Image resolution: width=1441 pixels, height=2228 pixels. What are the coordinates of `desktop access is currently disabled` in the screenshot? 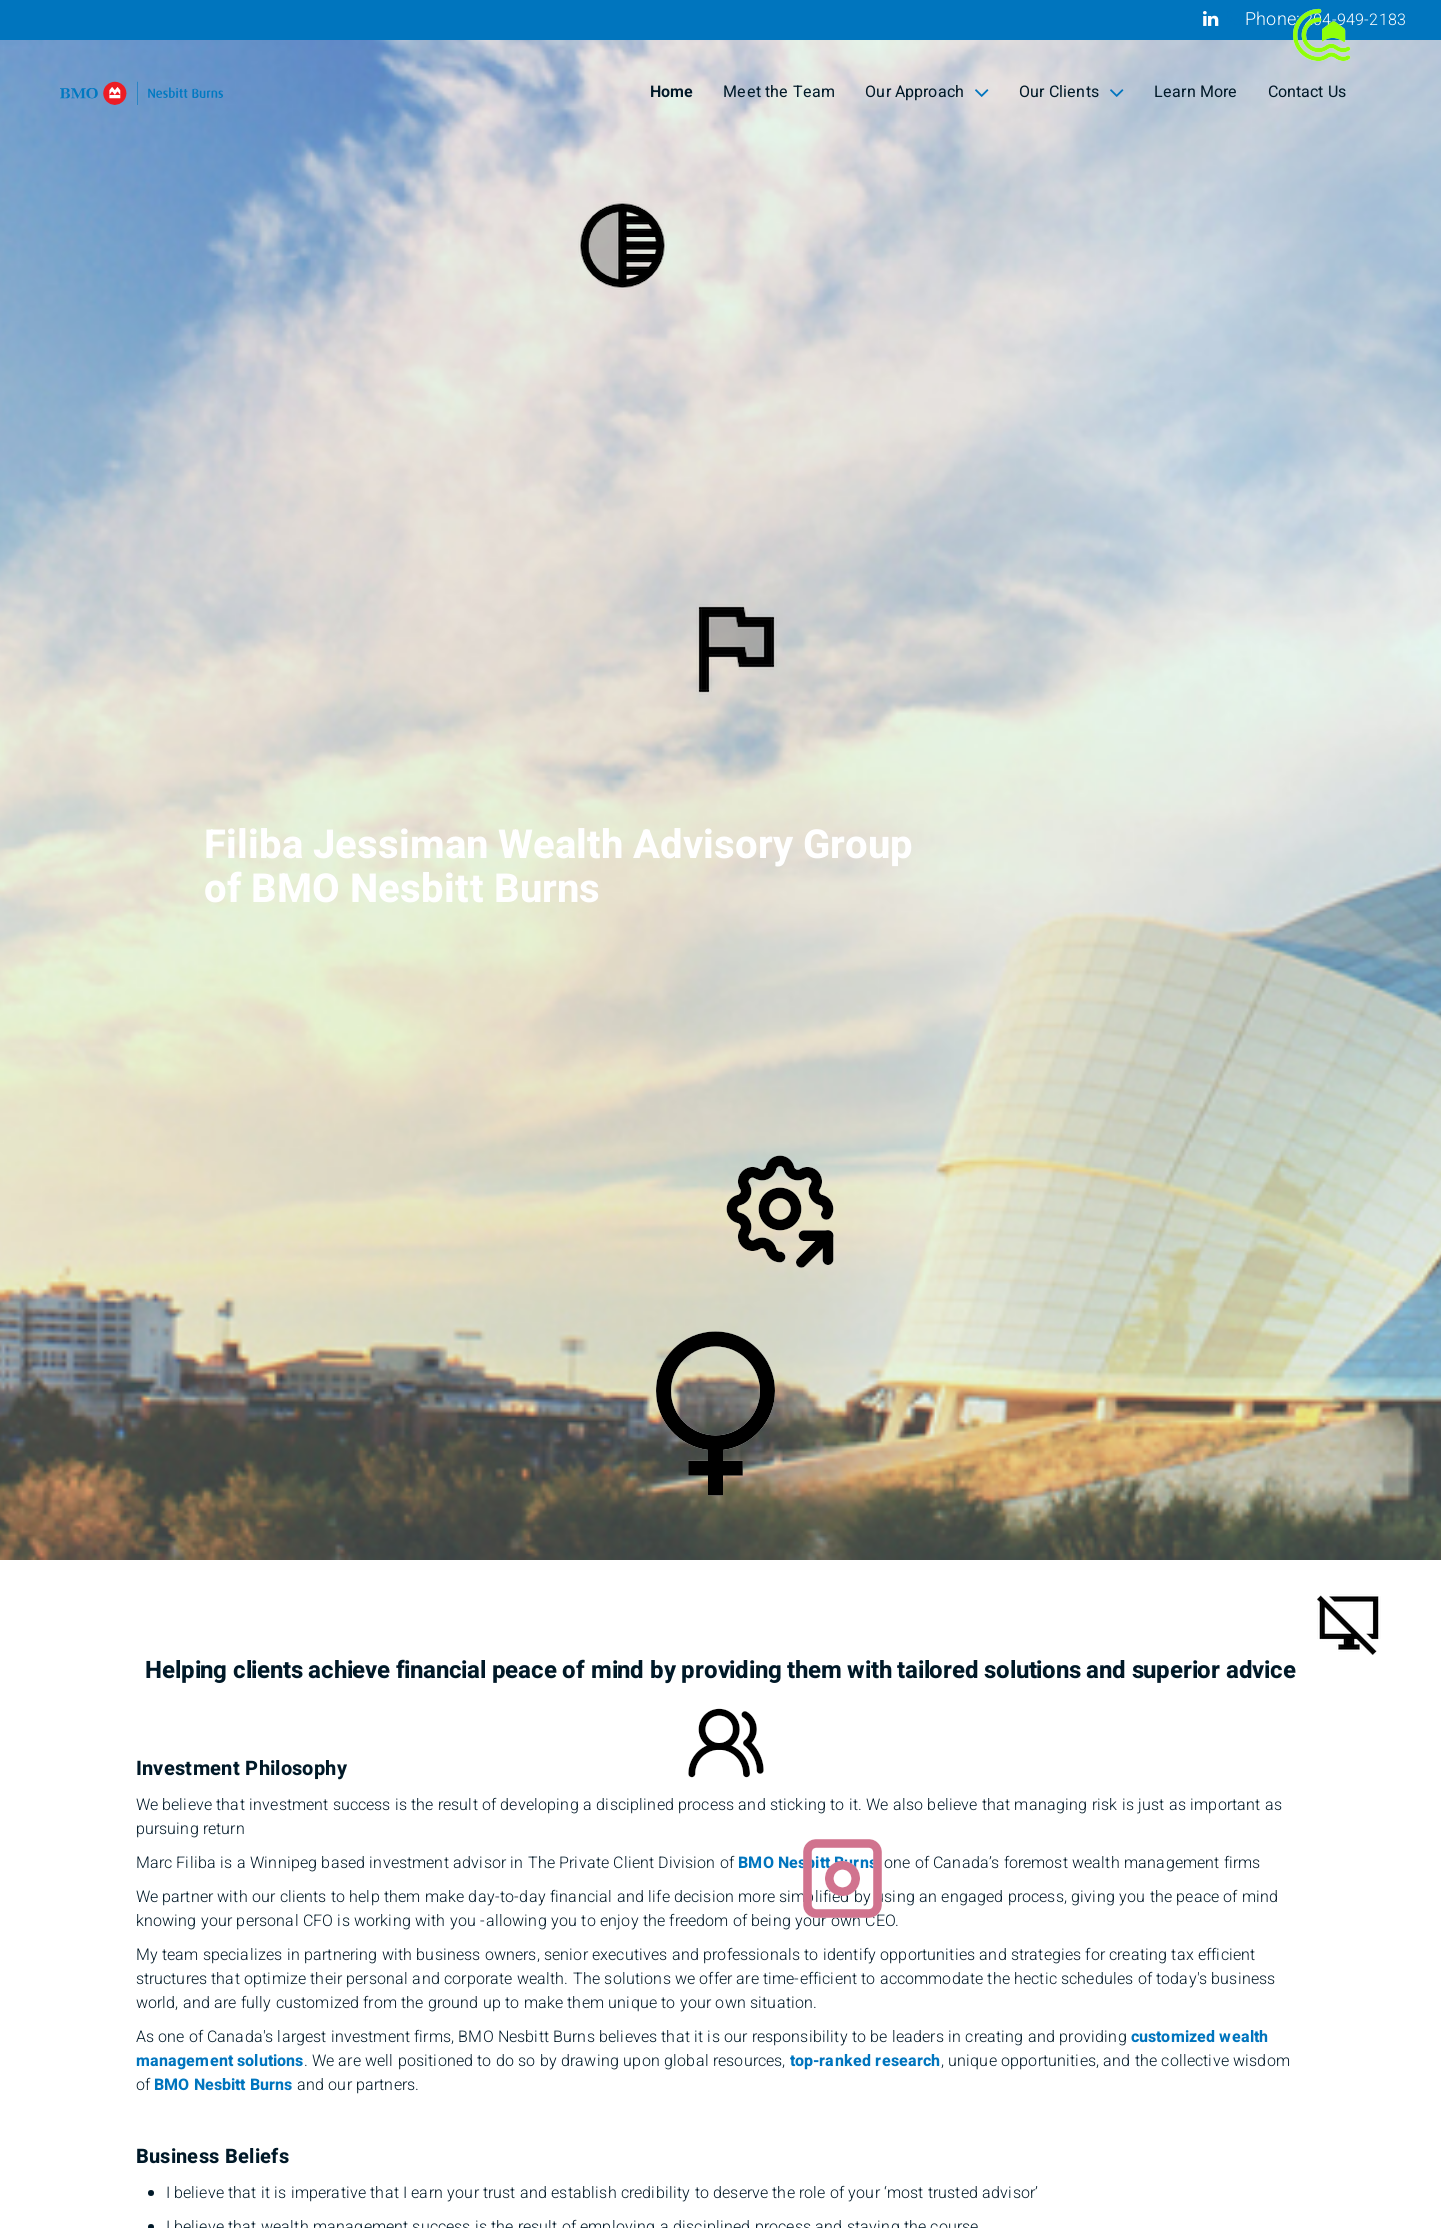 It's located at (1349, 1623).